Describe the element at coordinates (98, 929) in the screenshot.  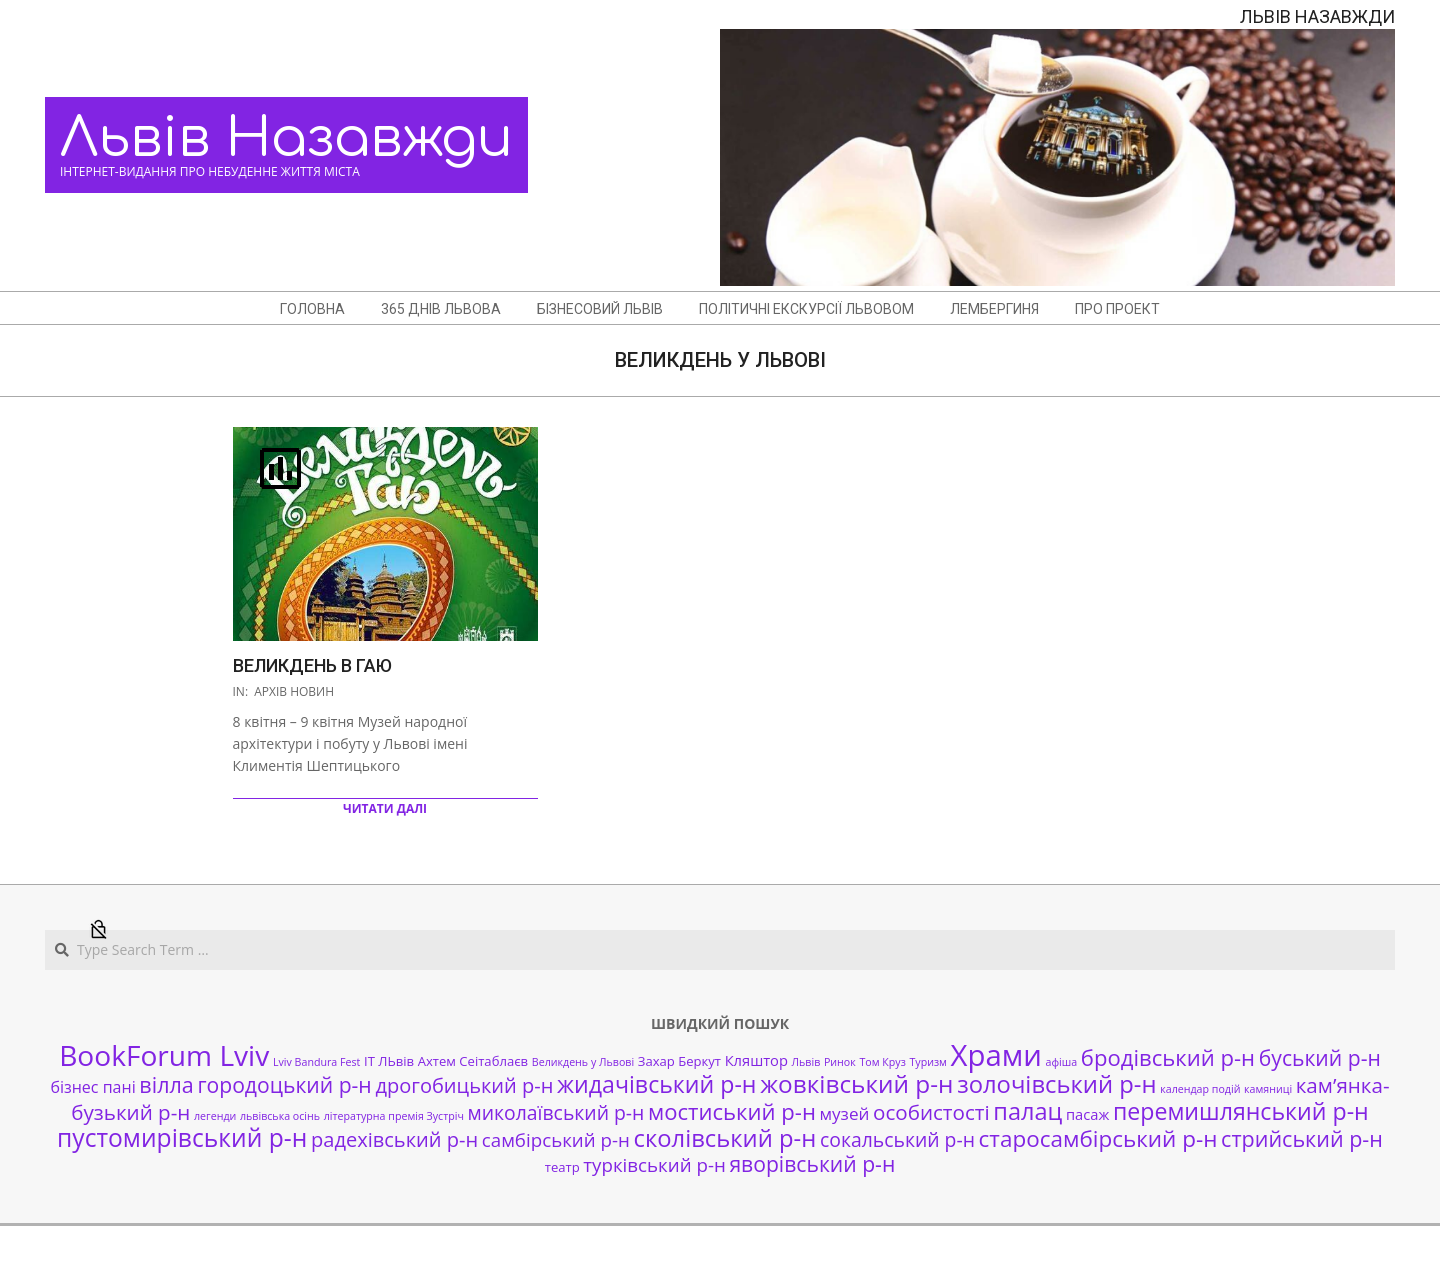
I see `indicates an unencrypted or insecure connection` at that location.